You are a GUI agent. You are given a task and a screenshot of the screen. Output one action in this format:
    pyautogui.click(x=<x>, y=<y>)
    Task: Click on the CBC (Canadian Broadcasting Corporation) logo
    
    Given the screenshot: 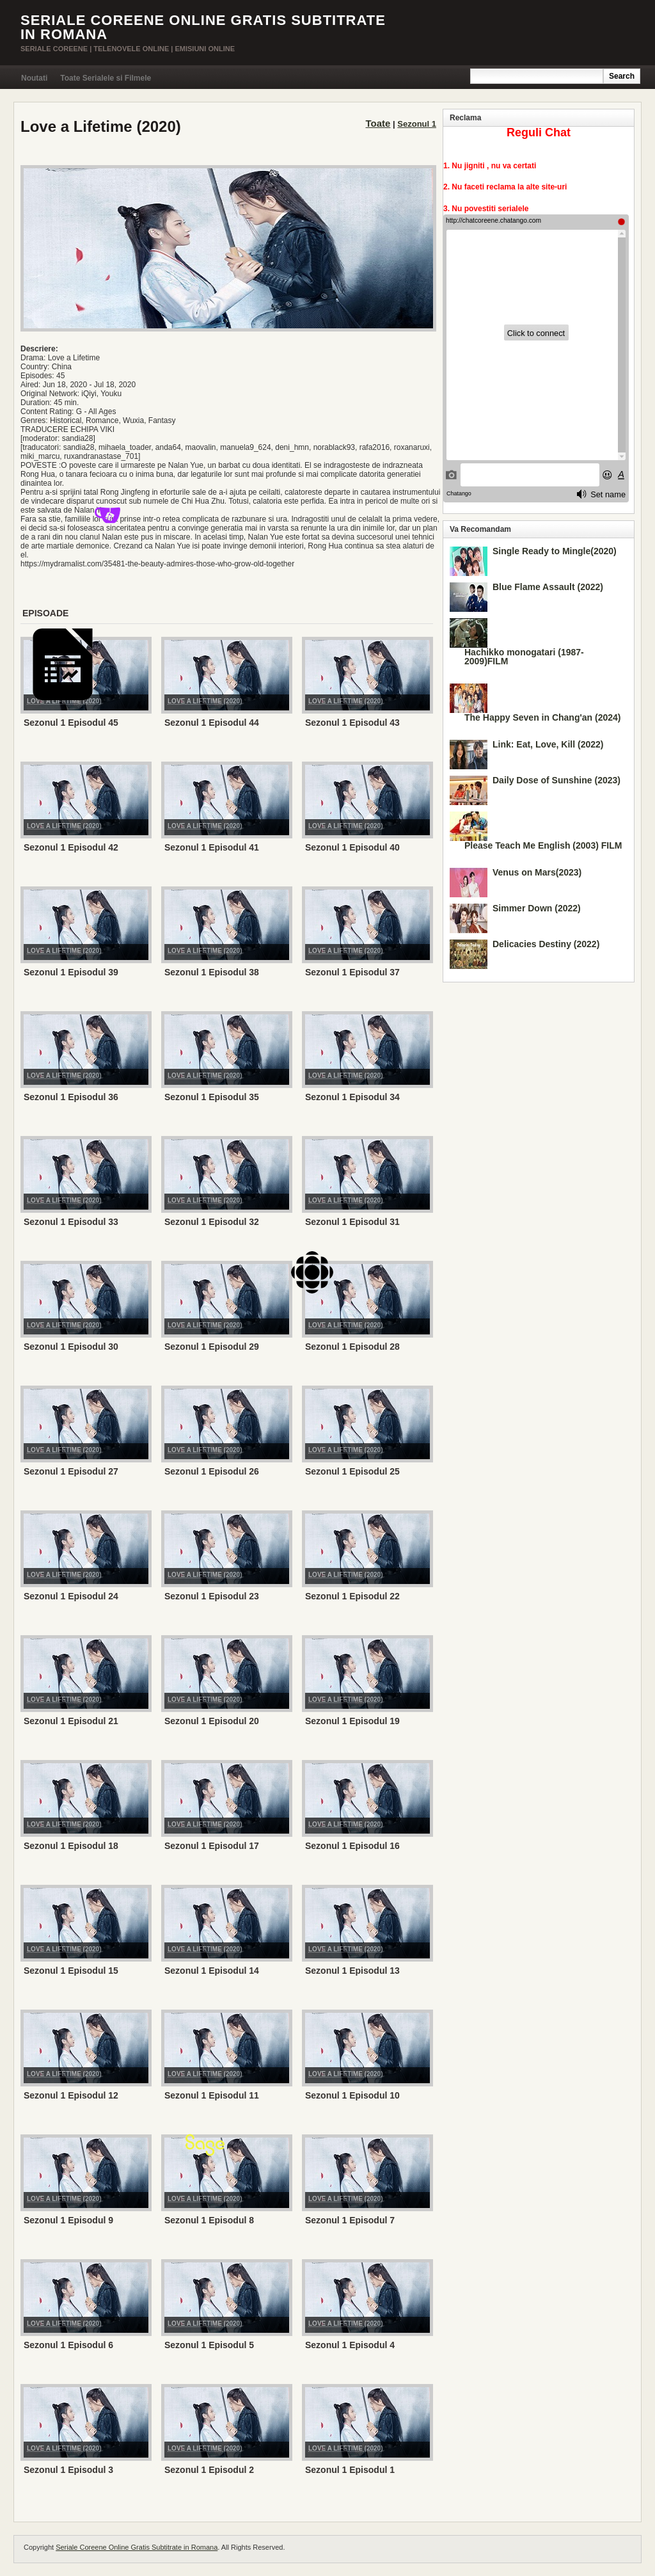 What is the action you would take?
    pyautogui.click(x=312, y=1272)
    